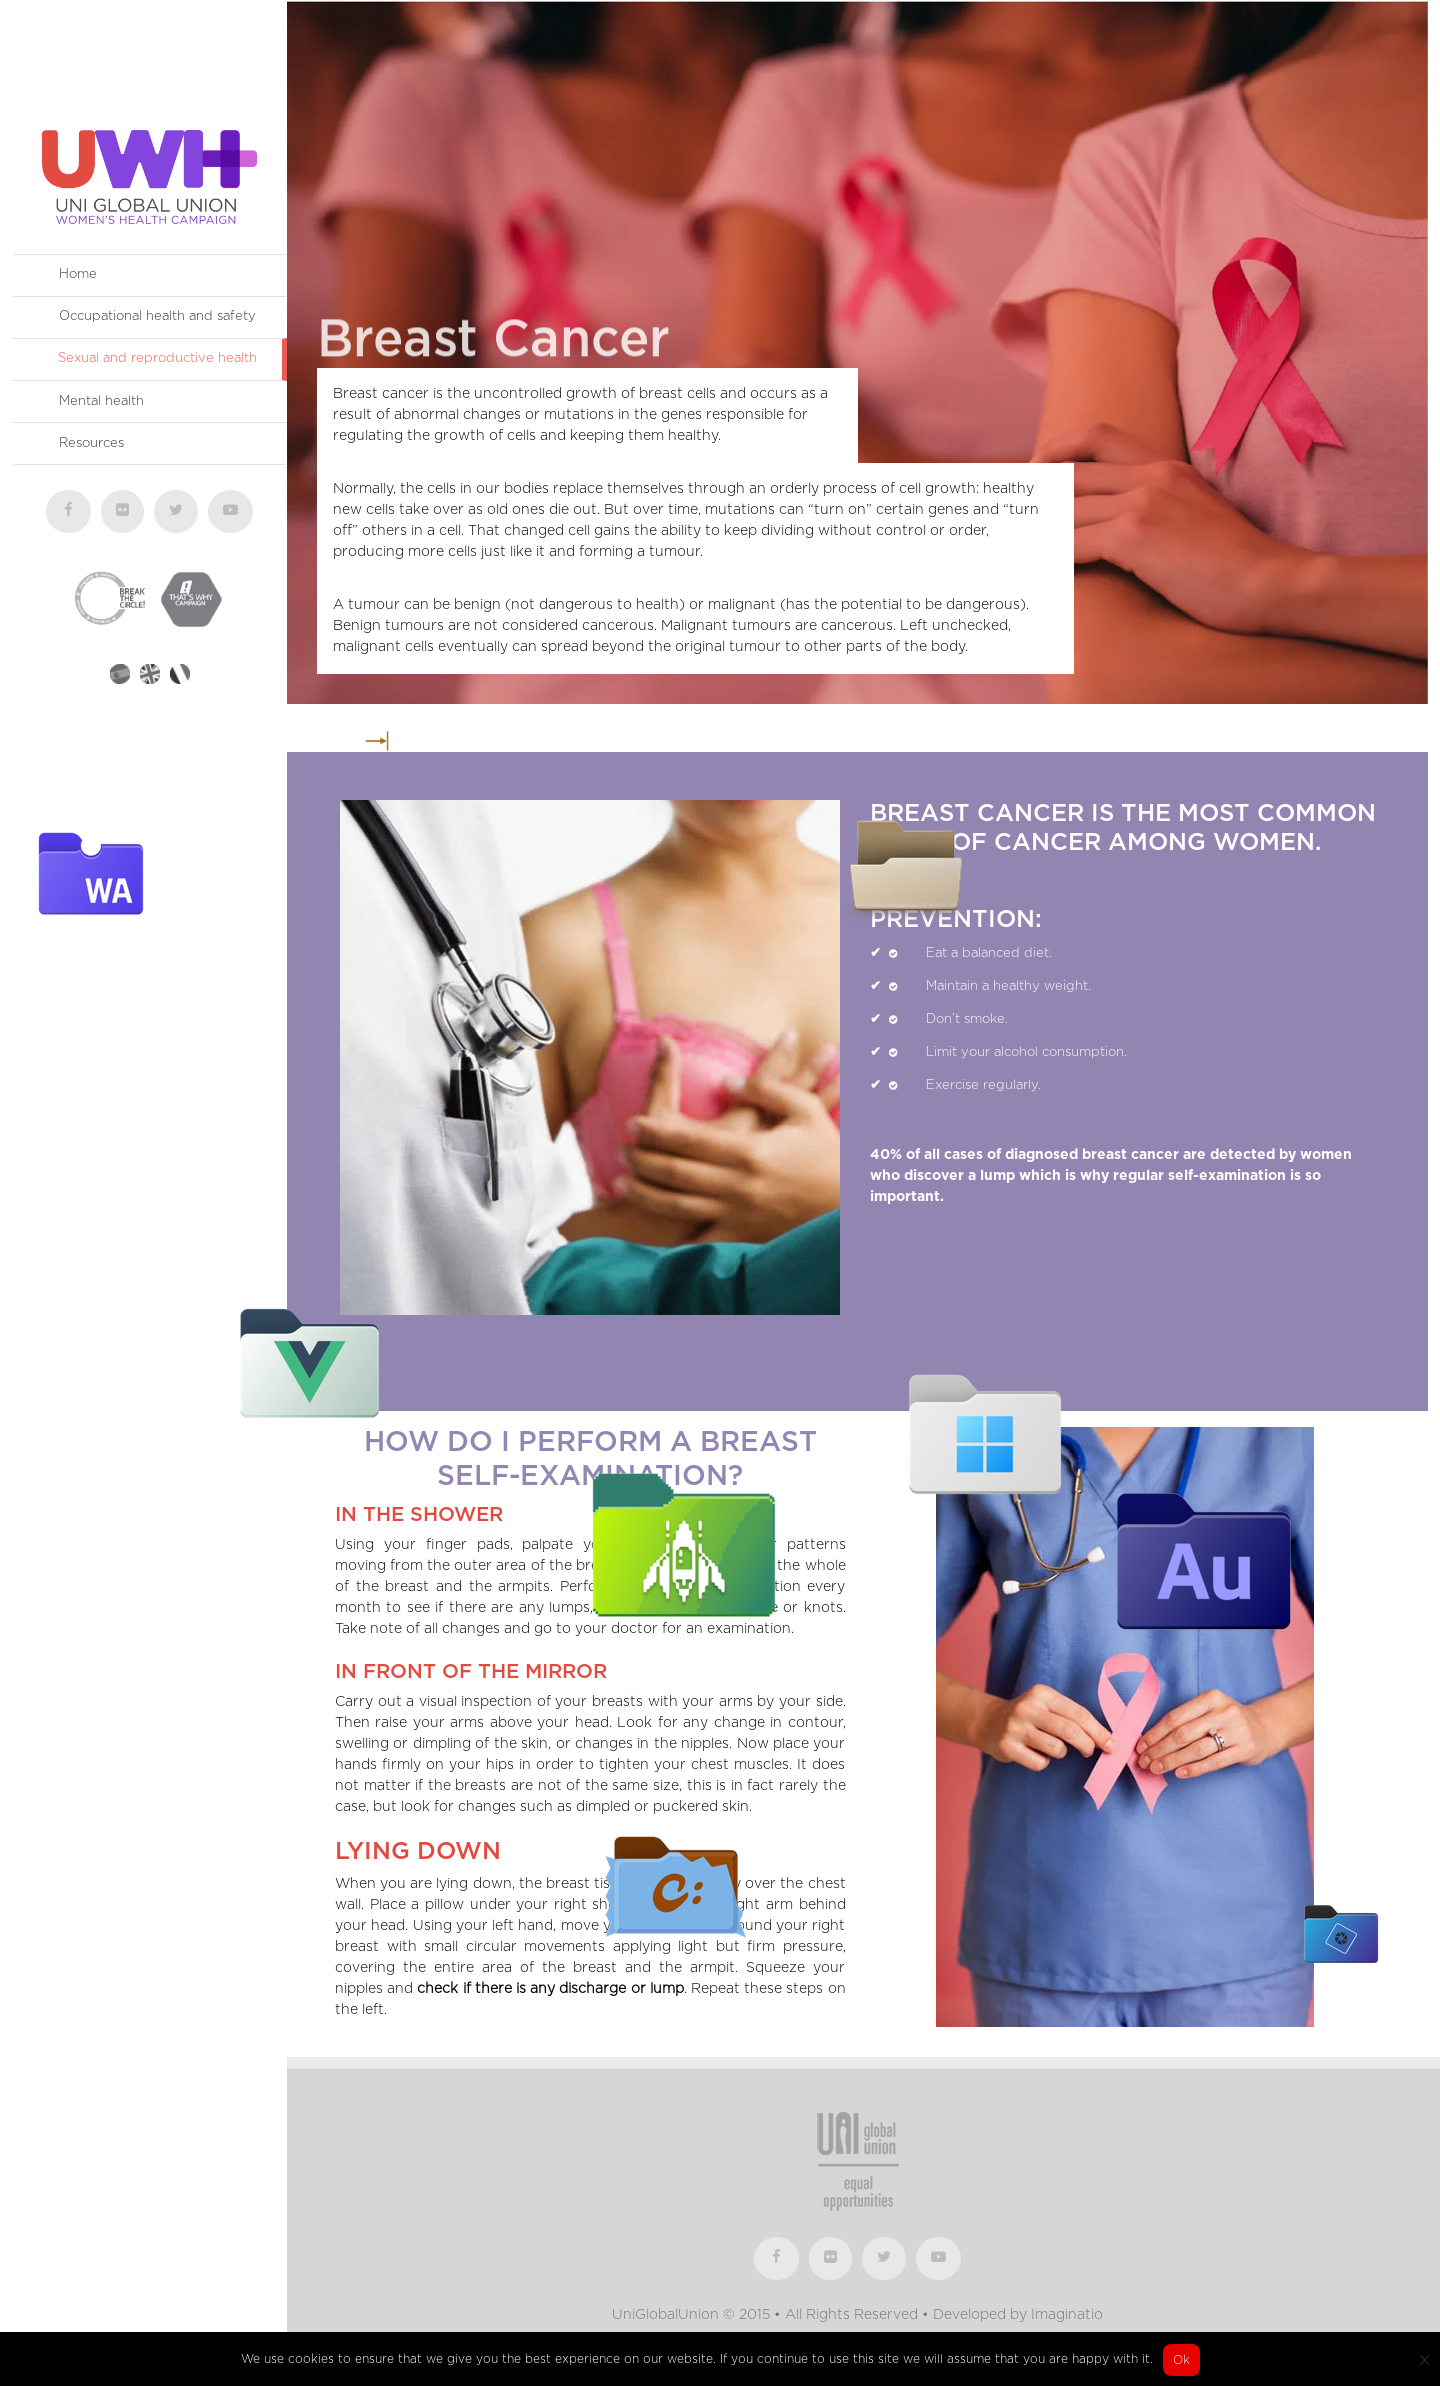 The width and height of the screenshot is (1440, 2386). What do you see at coordinates (1203, 1566) in the screenshot?
I see `open adobe audition project files folder` at bounding box center [1203, 1566].